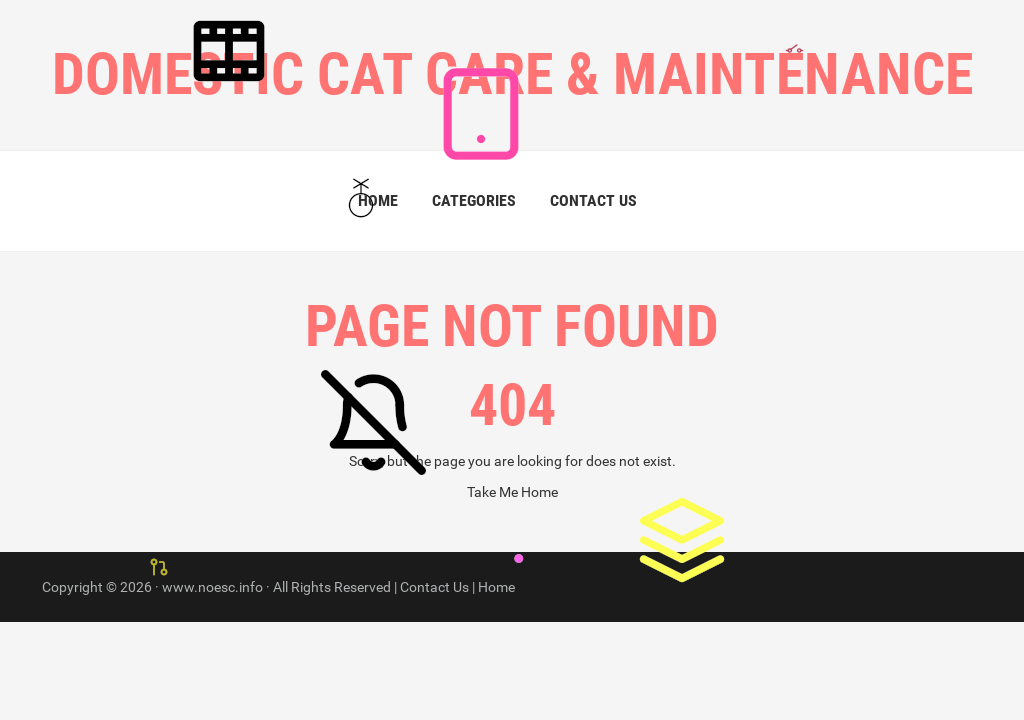 Image resolution: width=1024 pixels, height=720 pixels. I want to click on switch to tablet view or layout, so click(481, 114).